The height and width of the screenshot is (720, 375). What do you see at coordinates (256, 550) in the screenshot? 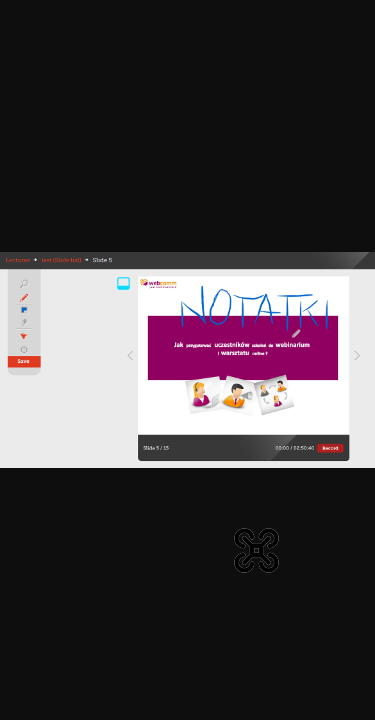
I see `access drone controls` at bounding box center [256, 550].